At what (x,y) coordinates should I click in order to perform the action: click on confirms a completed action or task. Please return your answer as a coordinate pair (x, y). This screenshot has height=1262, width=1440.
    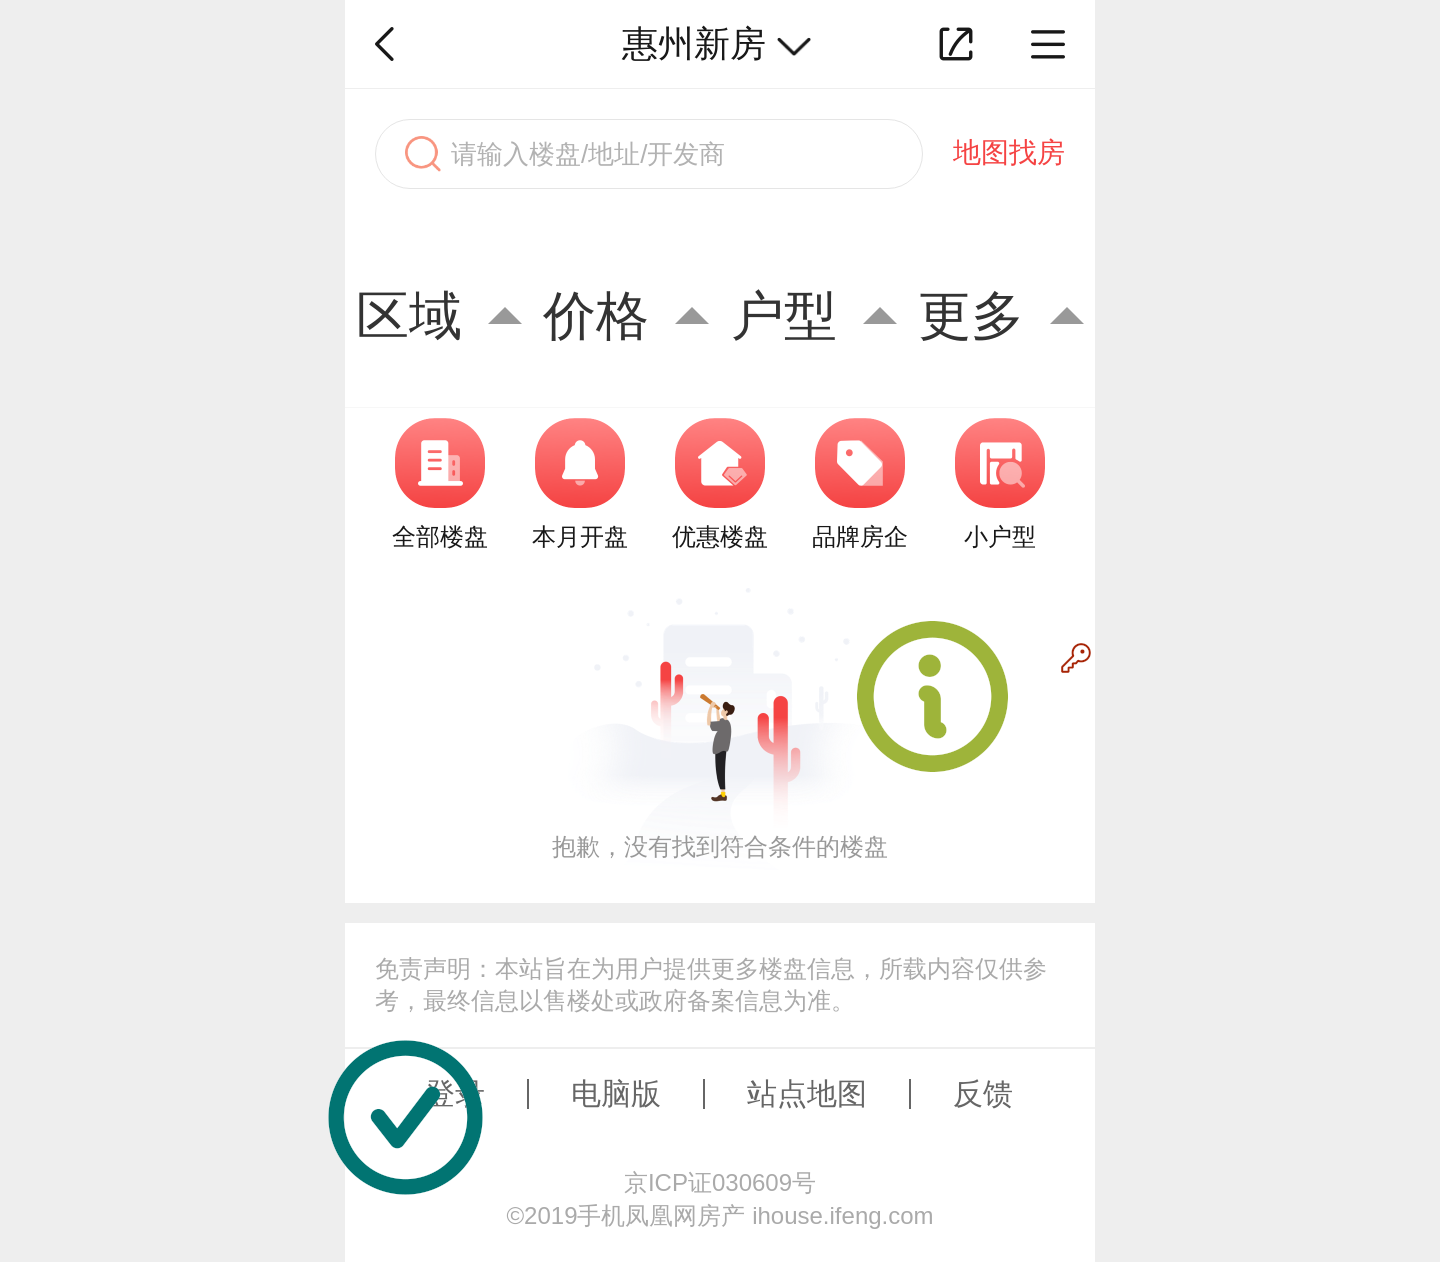
    Looking at the image, I should click on (405, 1117).